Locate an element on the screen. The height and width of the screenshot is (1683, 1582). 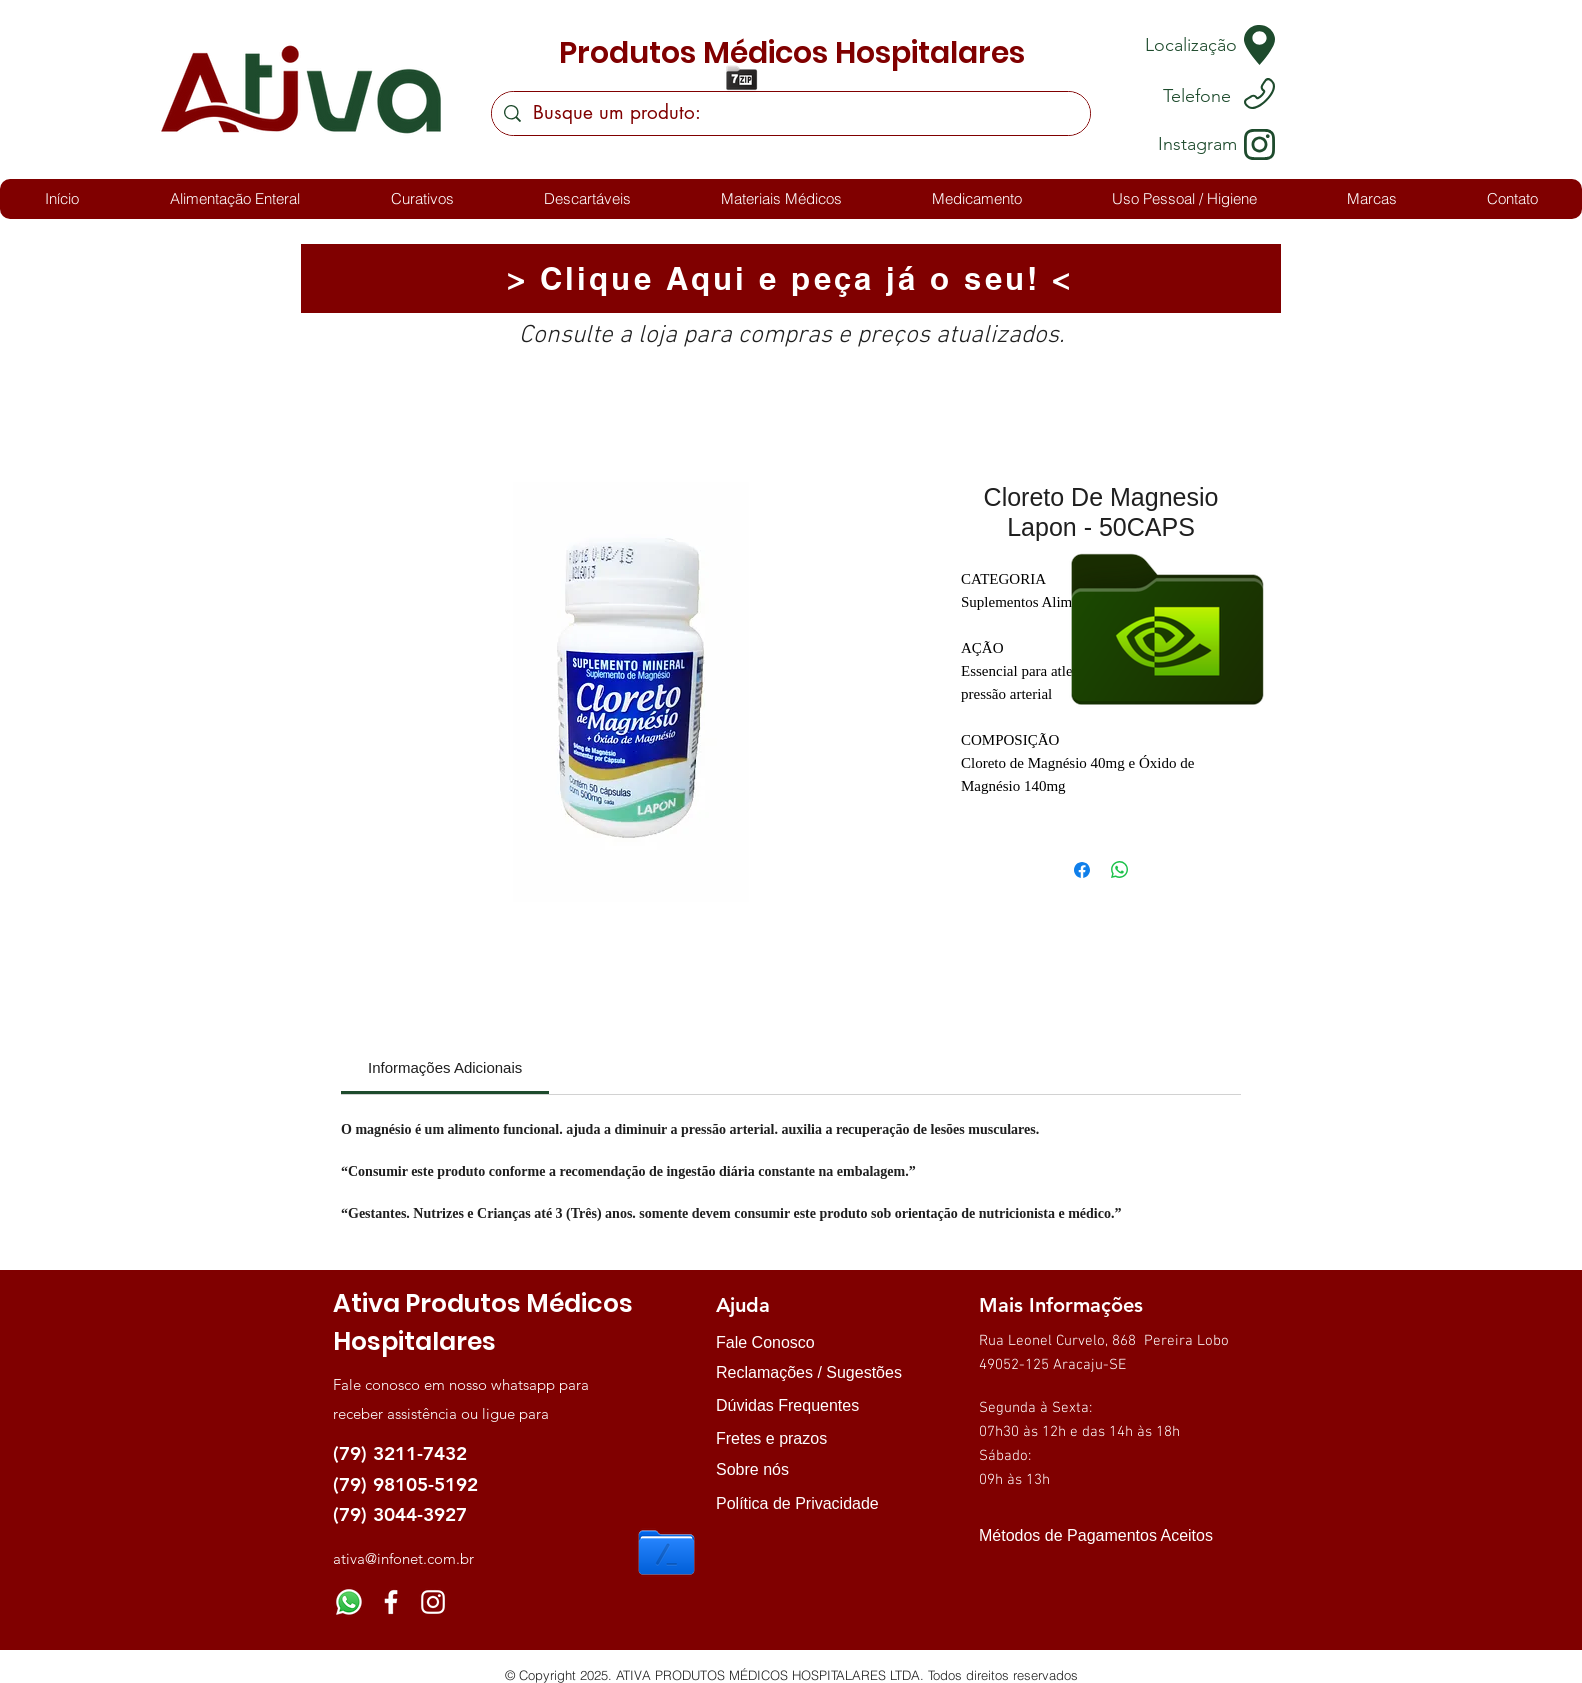
open nvidia files folder is located at coordinates (1166, 634).